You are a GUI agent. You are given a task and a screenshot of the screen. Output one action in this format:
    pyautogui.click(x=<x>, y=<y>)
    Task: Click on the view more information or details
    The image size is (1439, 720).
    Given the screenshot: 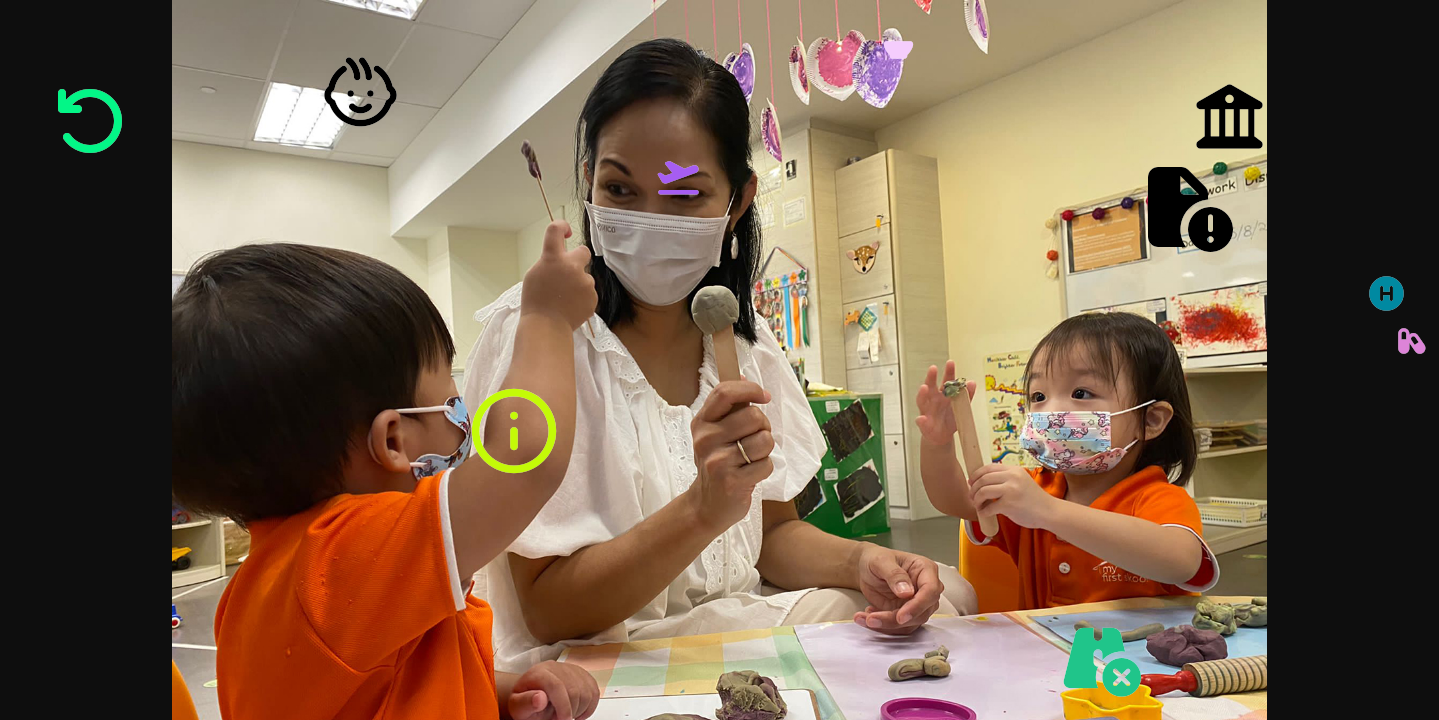 What is the action you would take?
    pyautogui.click(x=514, y=431)
    